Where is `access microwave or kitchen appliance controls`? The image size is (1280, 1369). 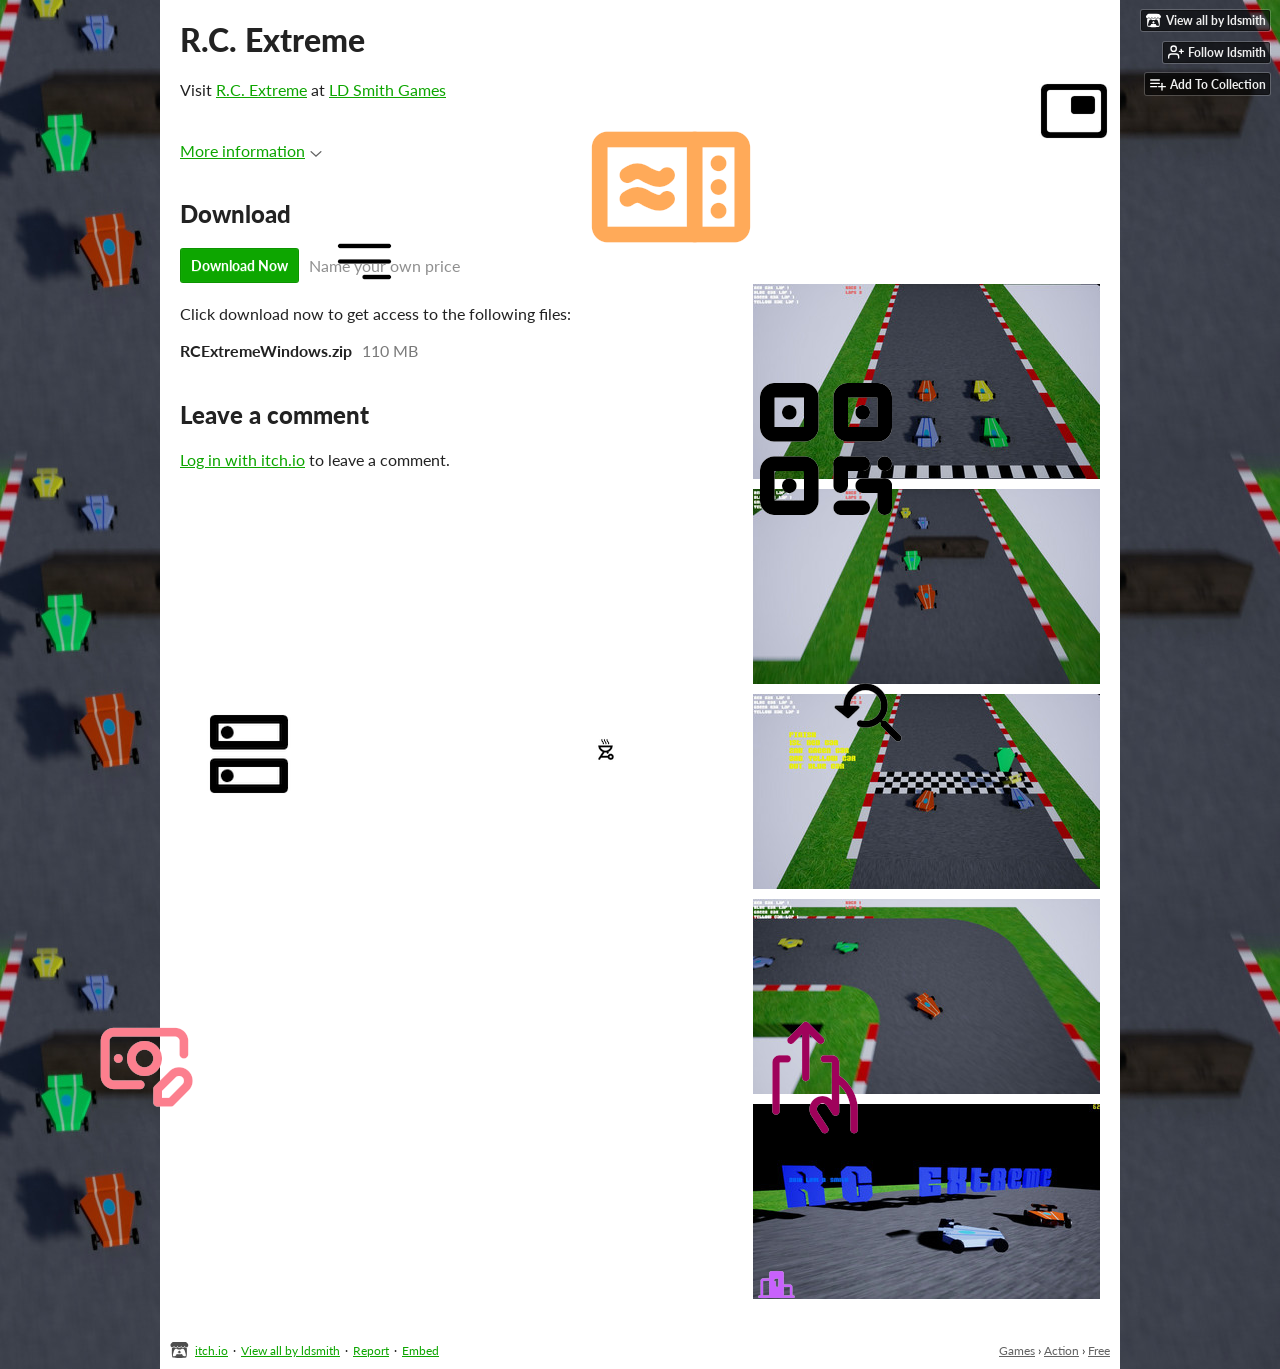 access microwave or kitchen appliance controls is located at coordinates (671, 187).